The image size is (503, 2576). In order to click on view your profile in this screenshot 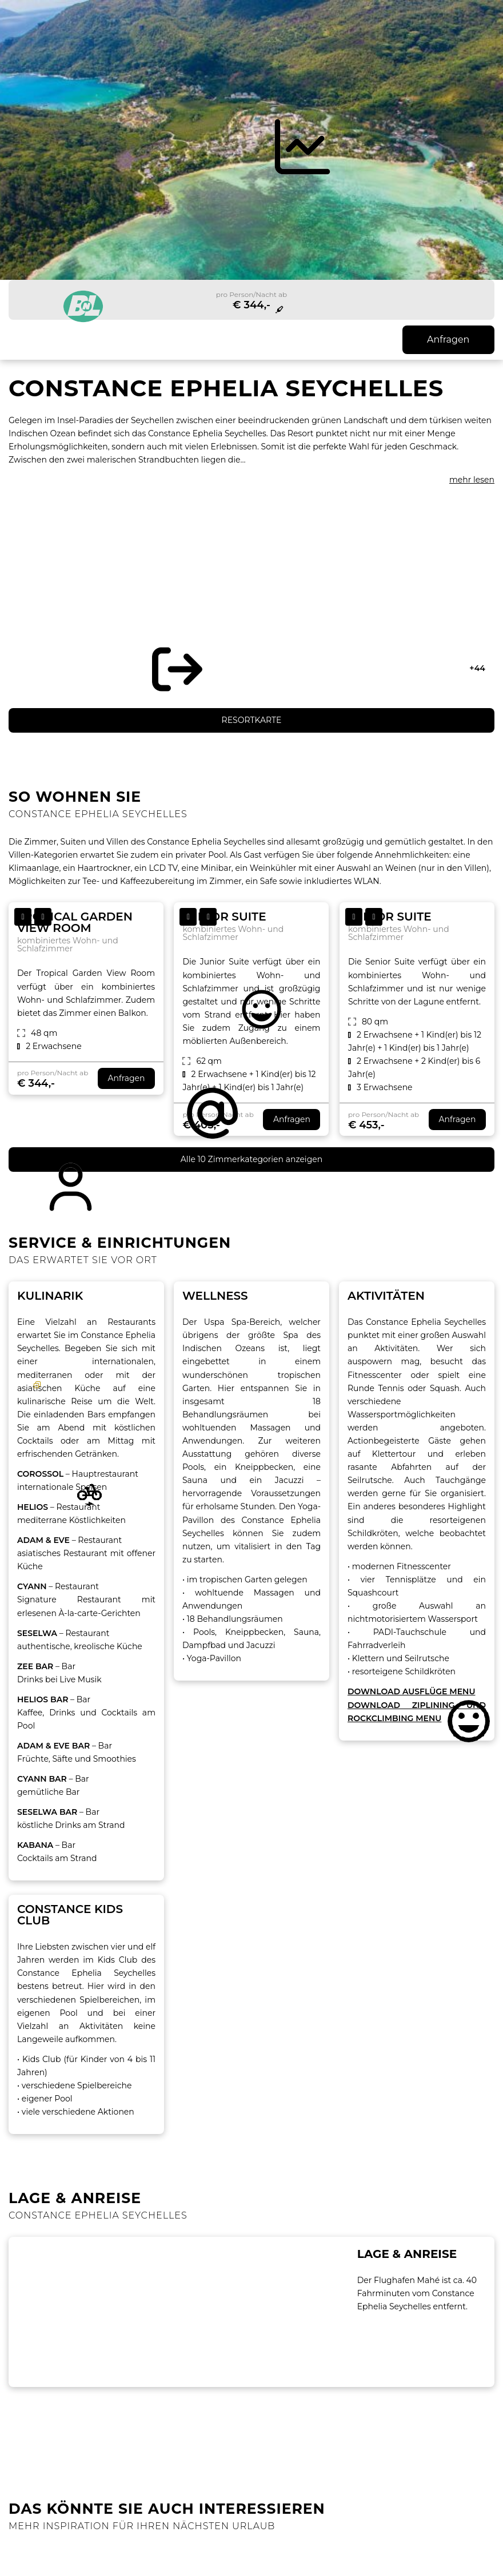, I will do `click(70, 1187)`.